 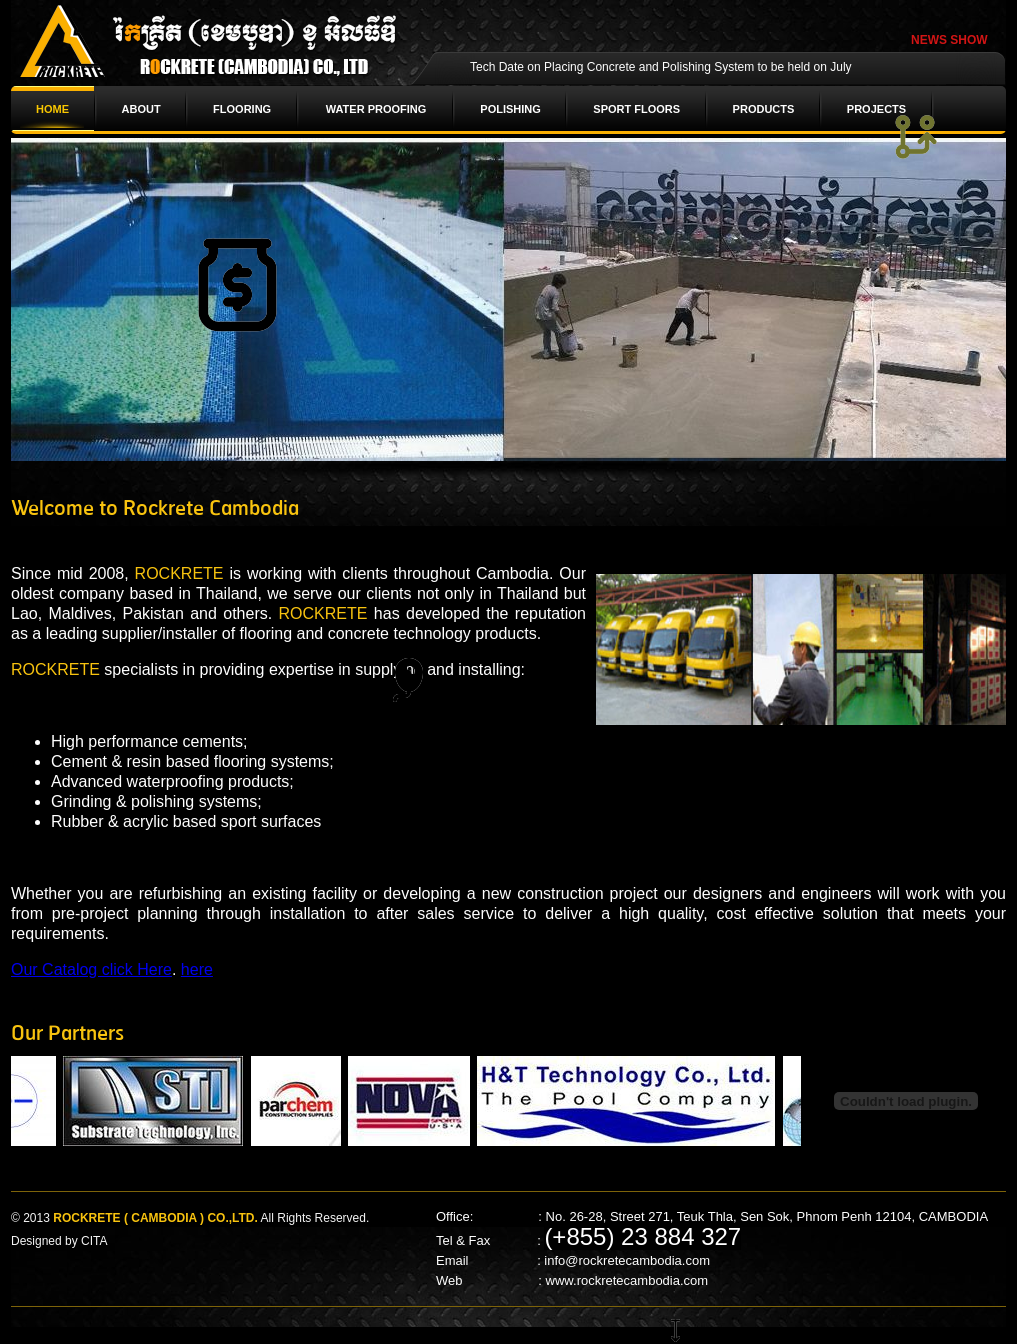 What do you see at coordinates (409, 680) in the screenshot?
I see `celebrate a milestone or achievement` at bounding box center [409, 680].